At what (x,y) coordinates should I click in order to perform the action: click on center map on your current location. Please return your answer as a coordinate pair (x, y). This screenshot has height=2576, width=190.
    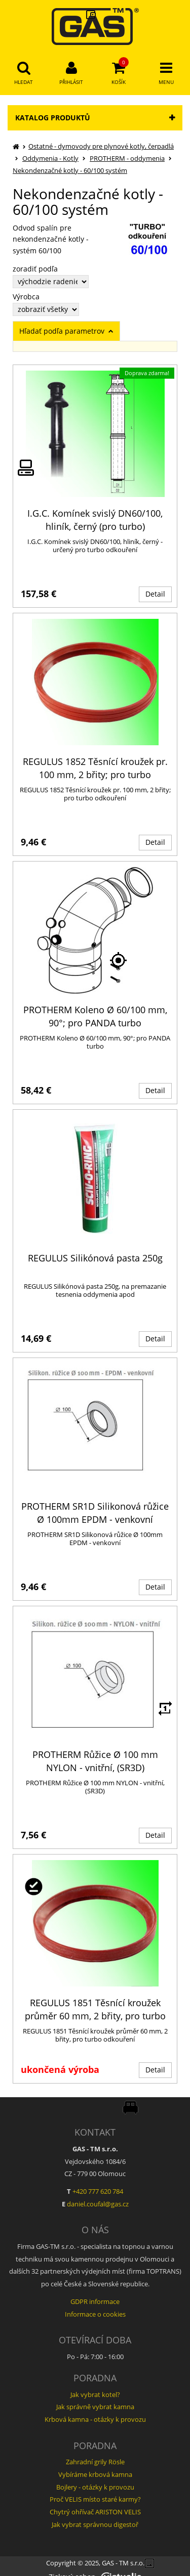
    Looking at the image, I should click on (118, 960).